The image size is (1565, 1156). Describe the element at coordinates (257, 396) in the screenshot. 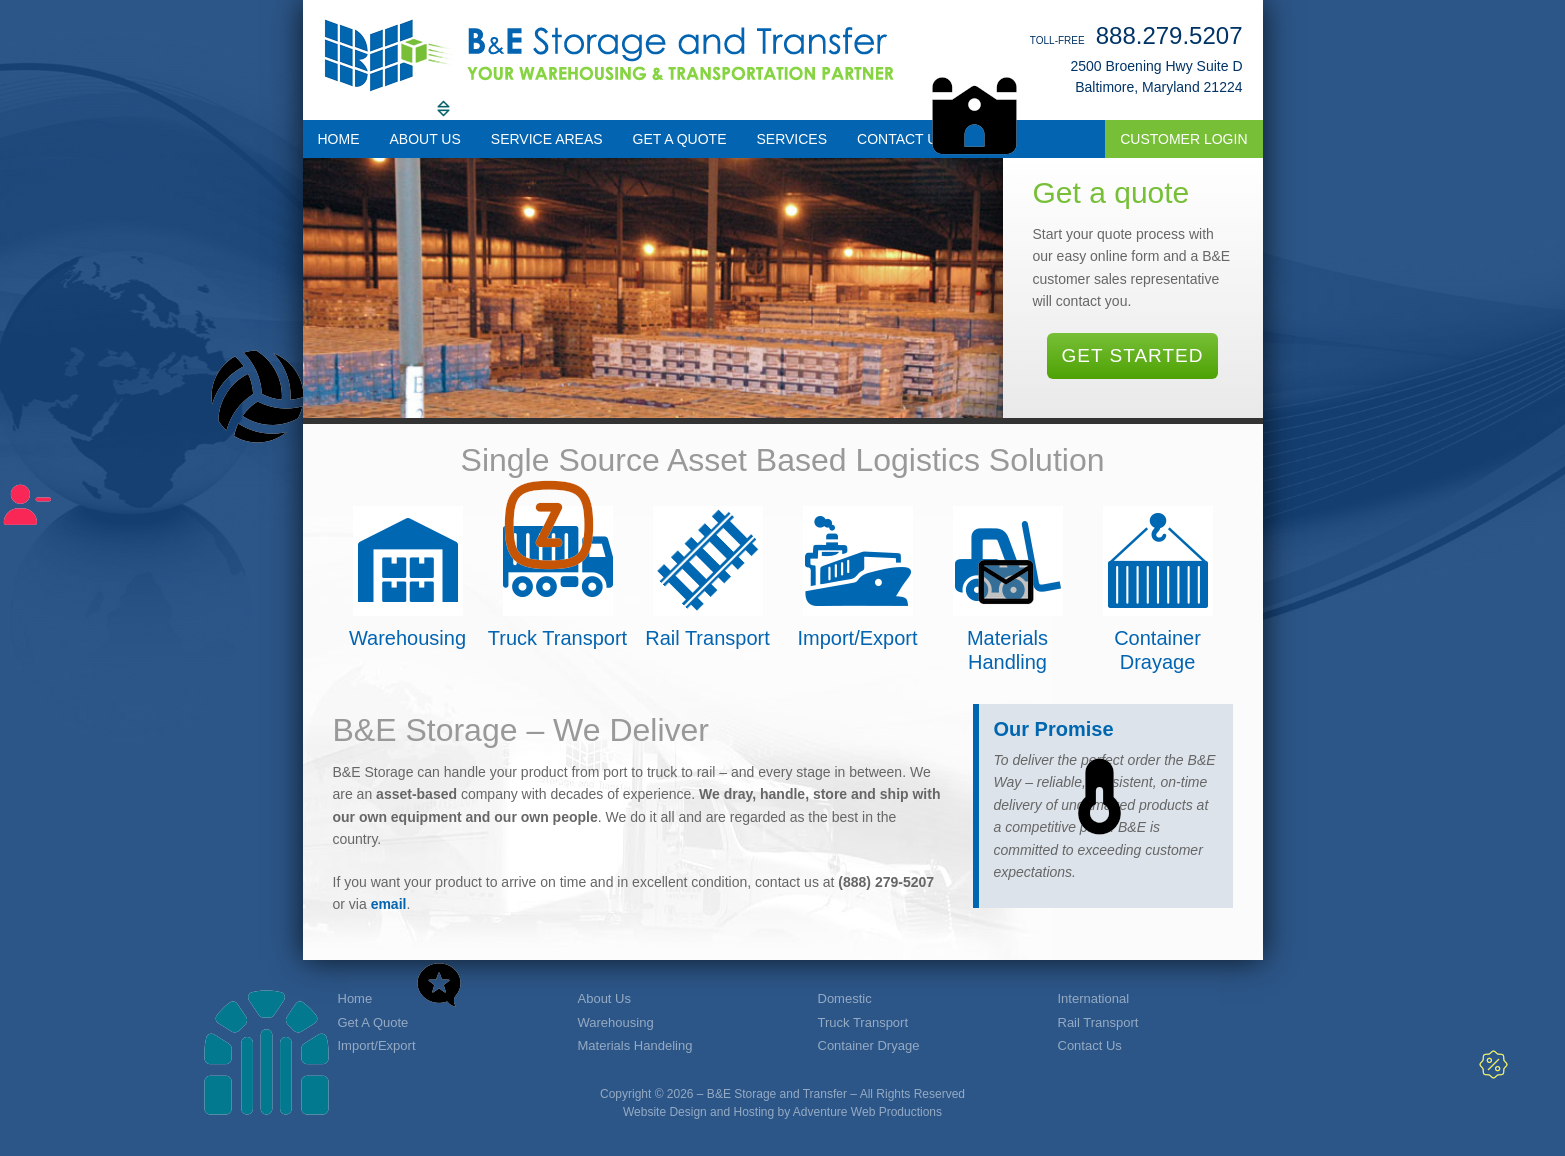

I see `access volleyball or beach sports content` at that location.